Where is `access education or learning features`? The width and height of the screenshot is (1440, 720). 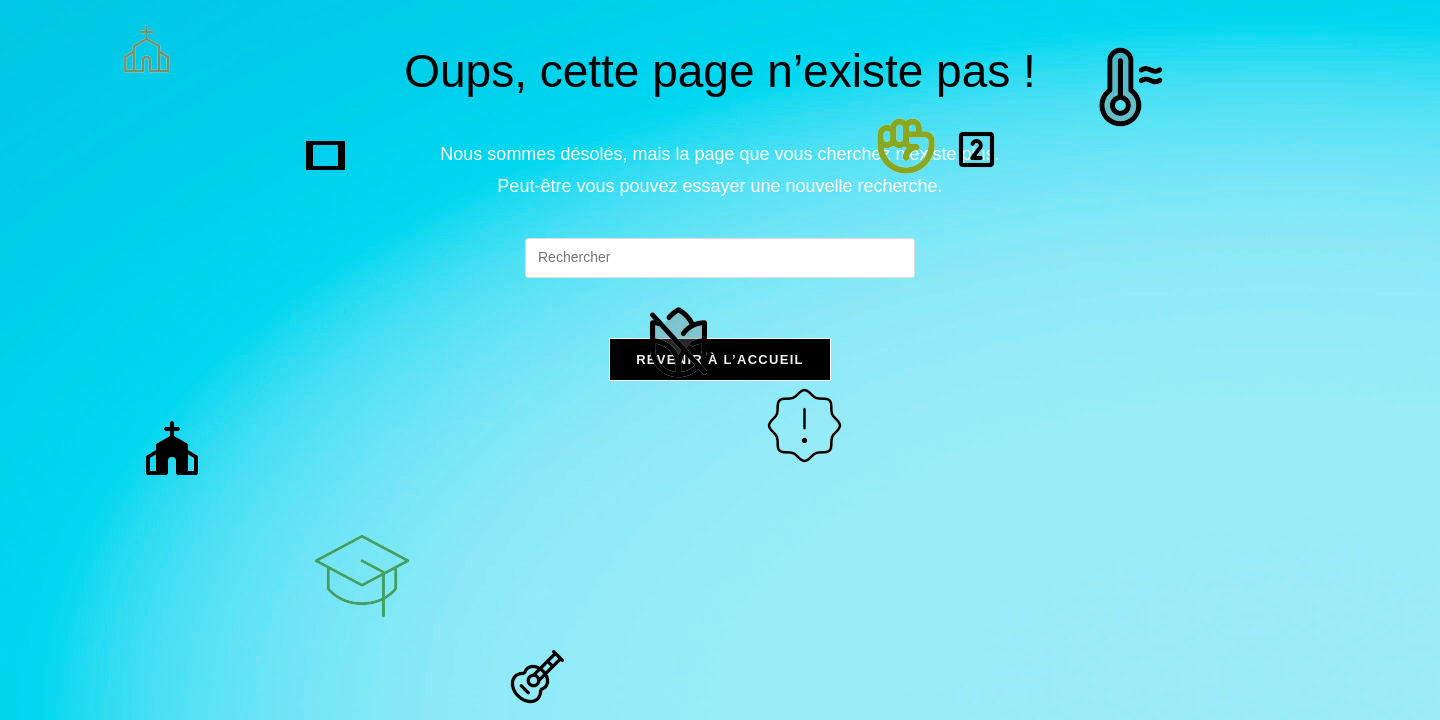
access education or learning features is located at coordinates (362, 573).